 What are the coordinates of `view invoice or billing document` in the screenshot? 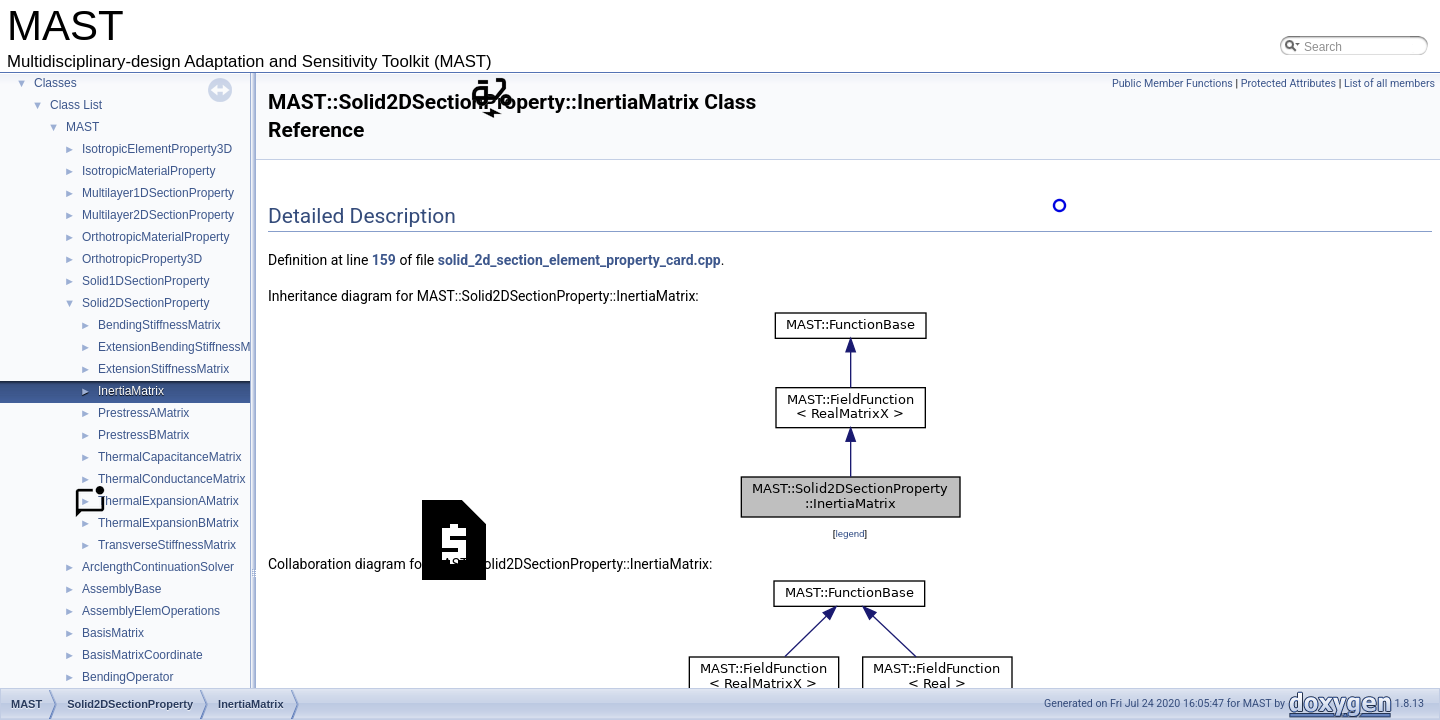 It's located at (454, 540).